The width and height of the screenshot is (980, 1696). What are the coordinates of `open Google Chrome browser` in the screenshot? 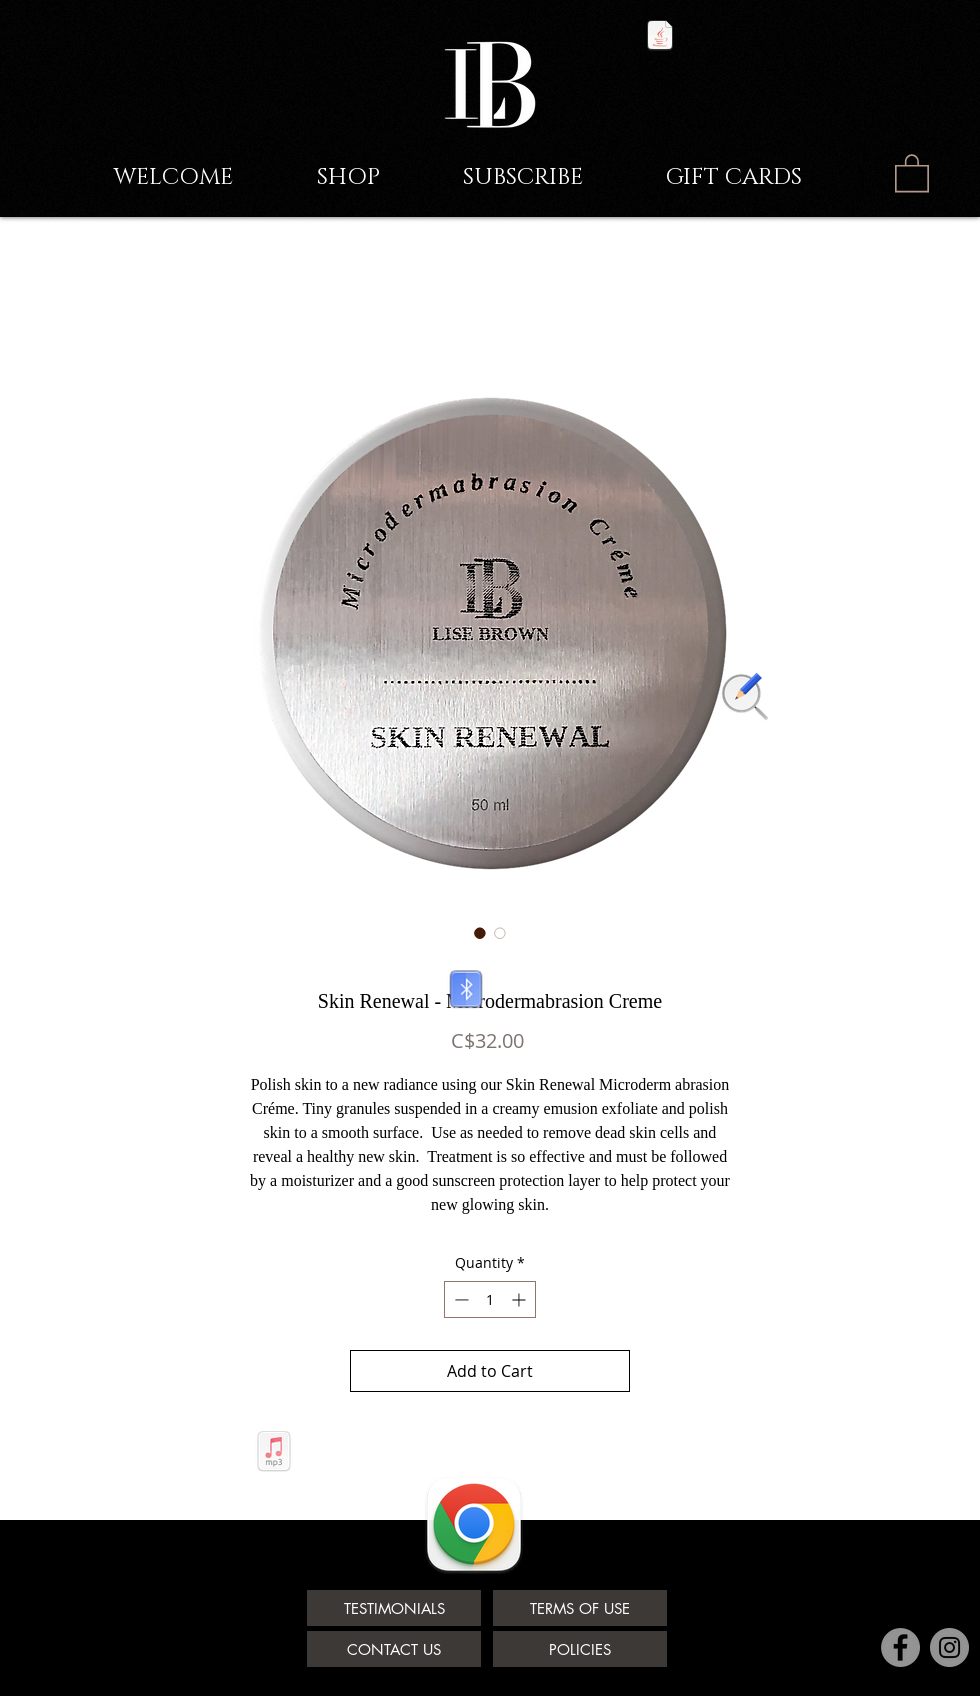 It's located at (474, 1524).